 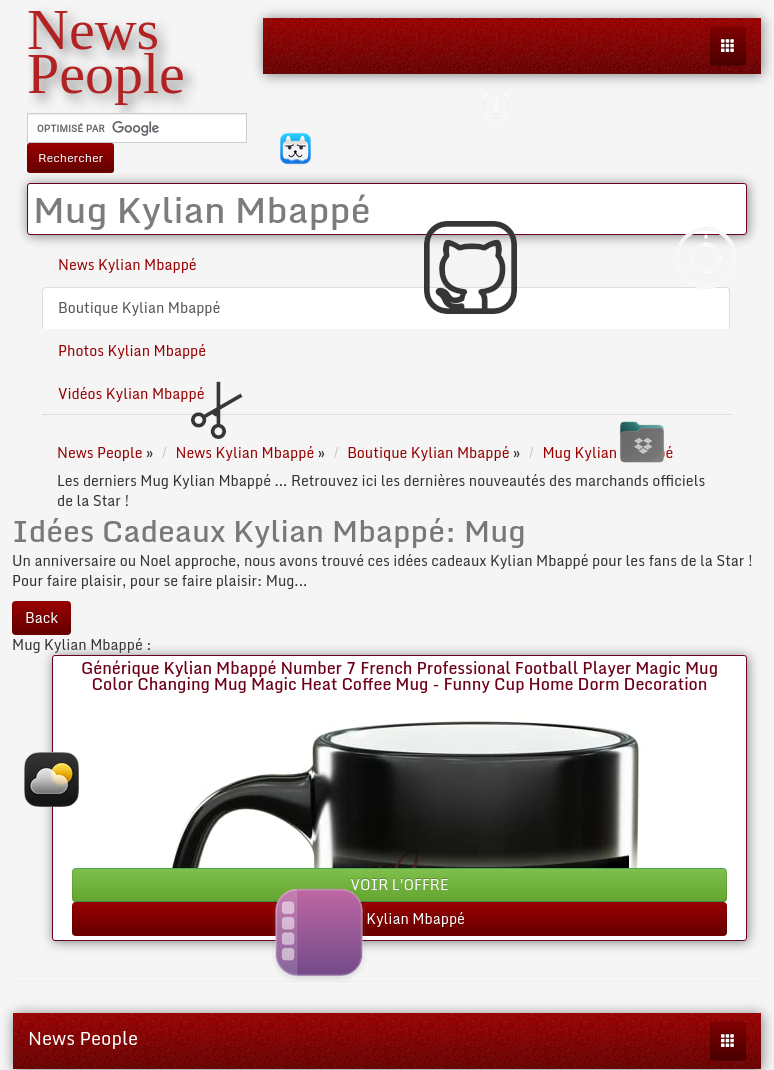 I want to click on access ubuntu panel preferences, so click(x=319, y=934).